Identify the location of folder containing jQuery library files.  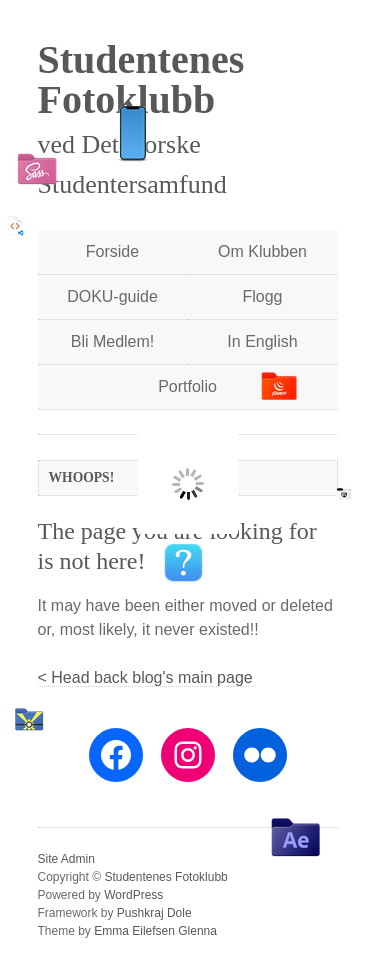
(279, 387).